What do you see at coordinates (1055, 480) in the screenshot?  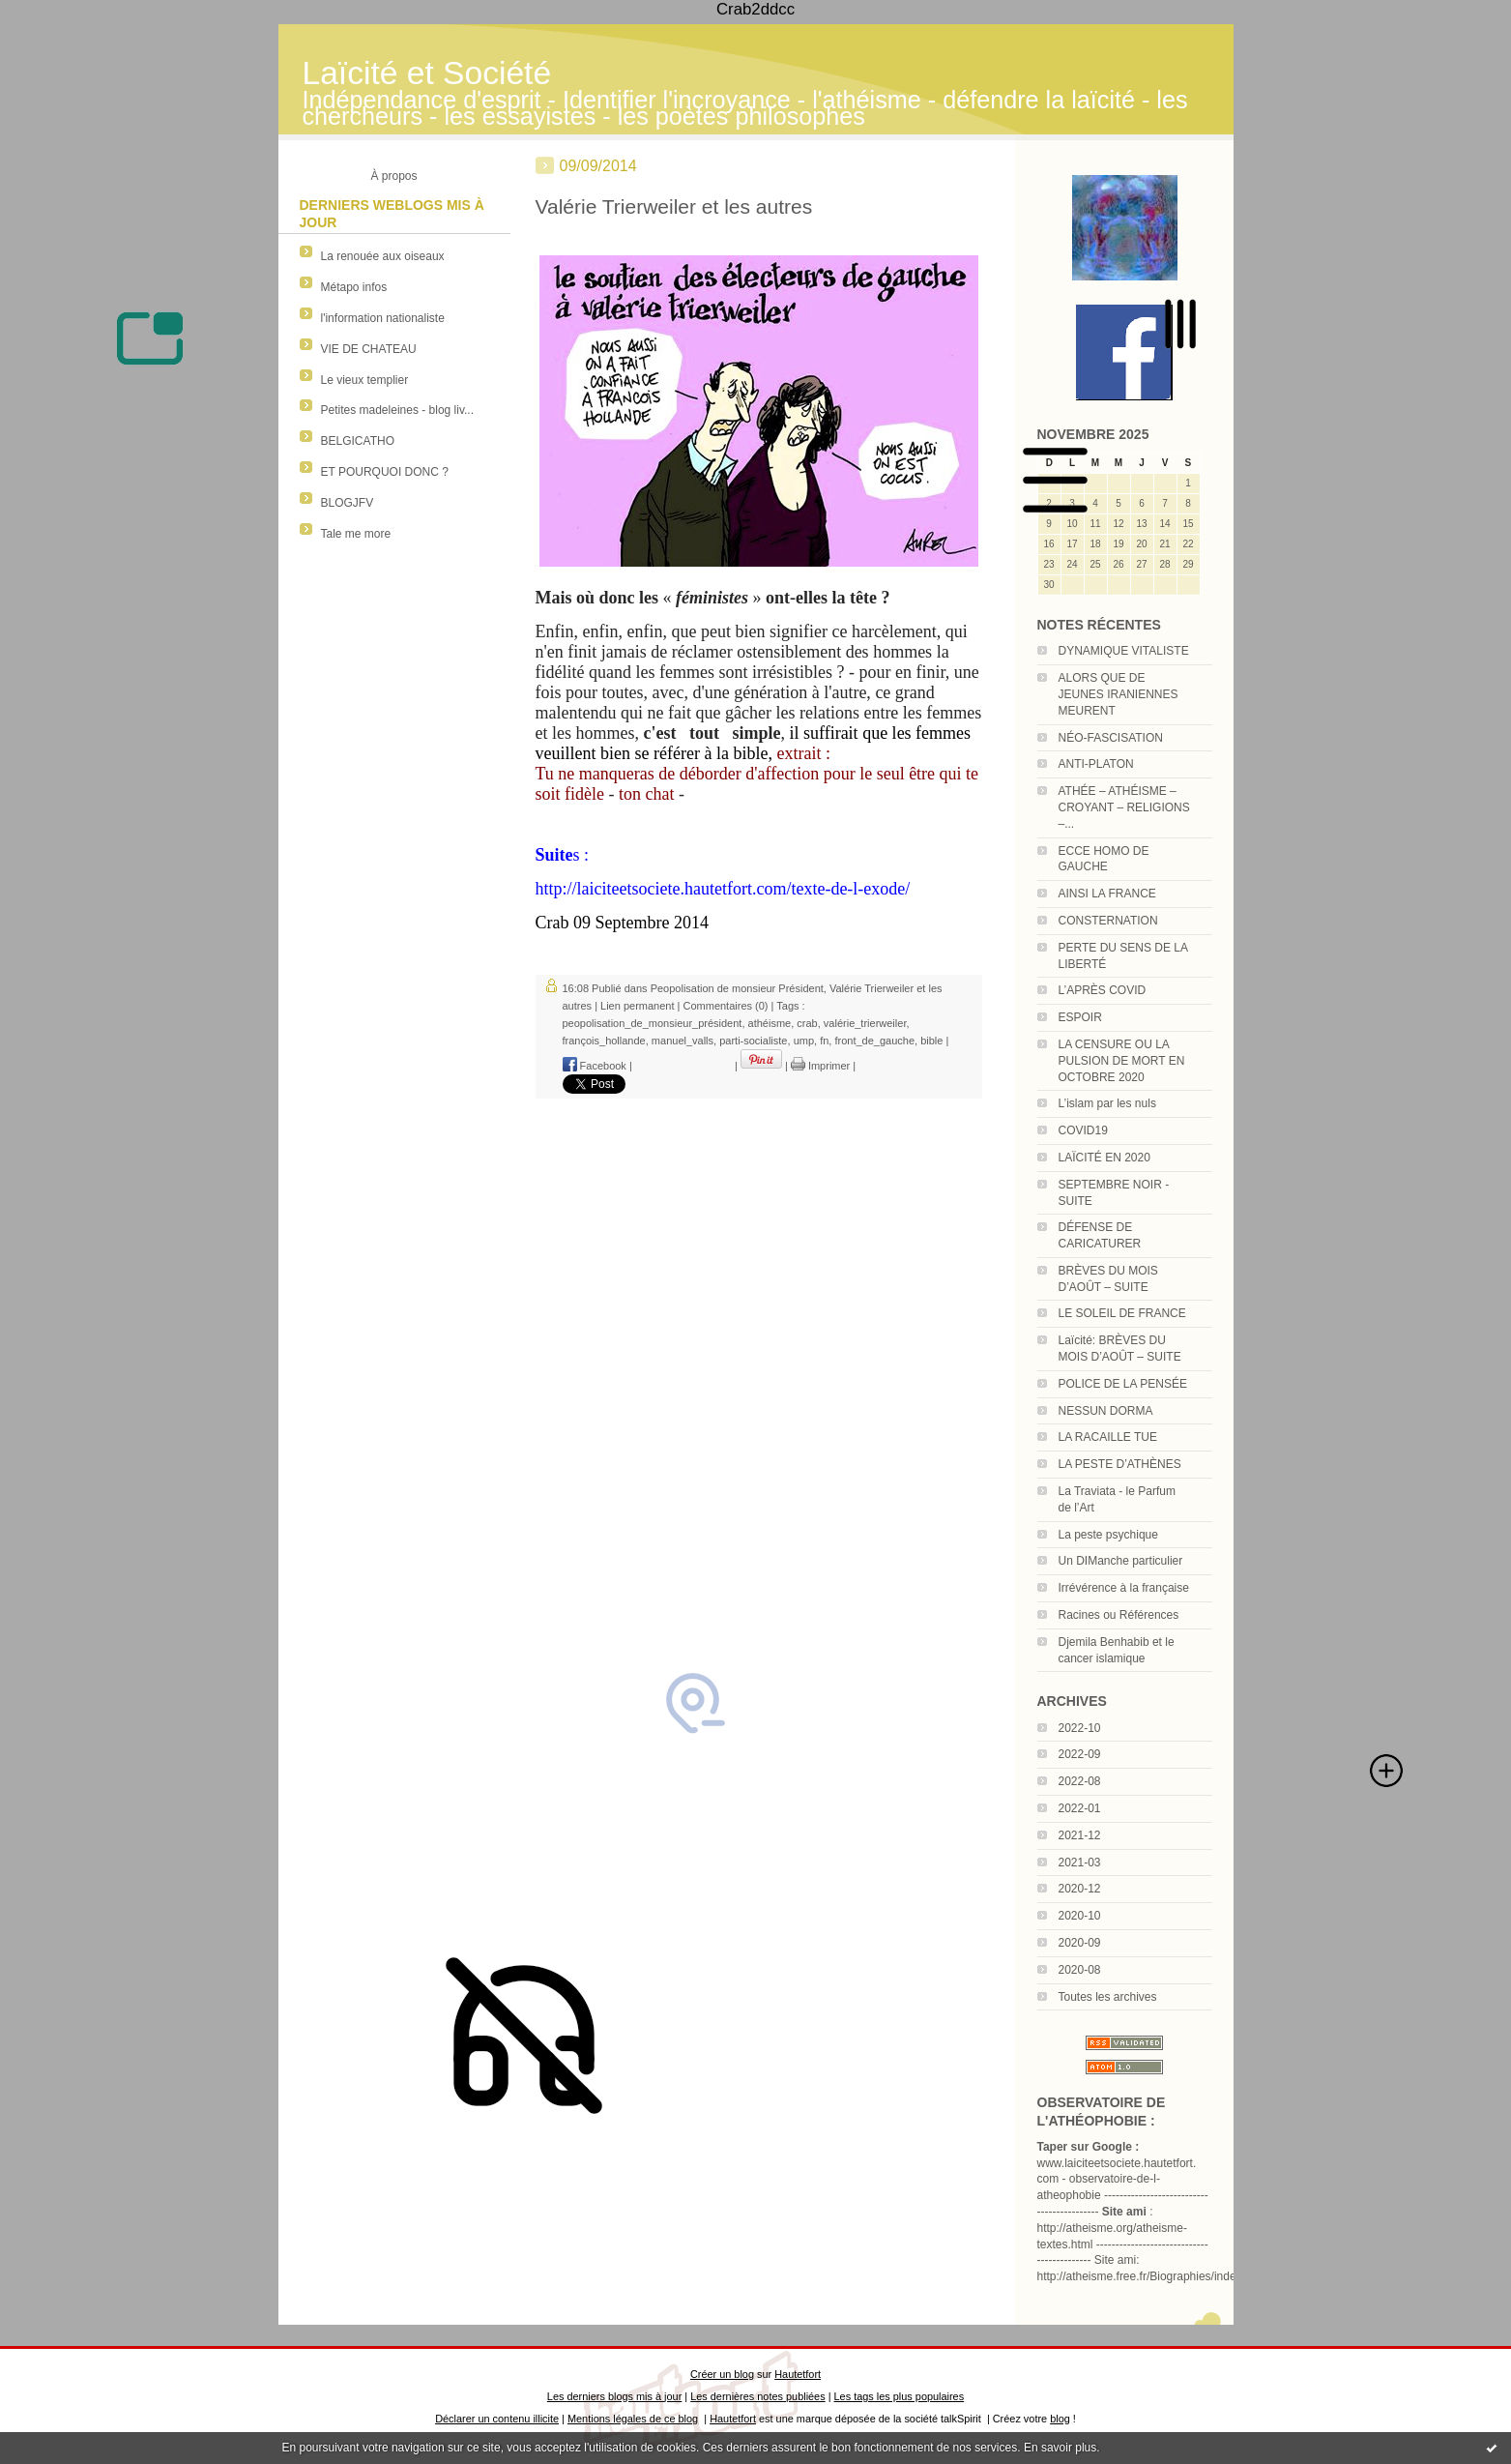 I see `toggle medium density view for list items` at bounding box center [1055, 480].